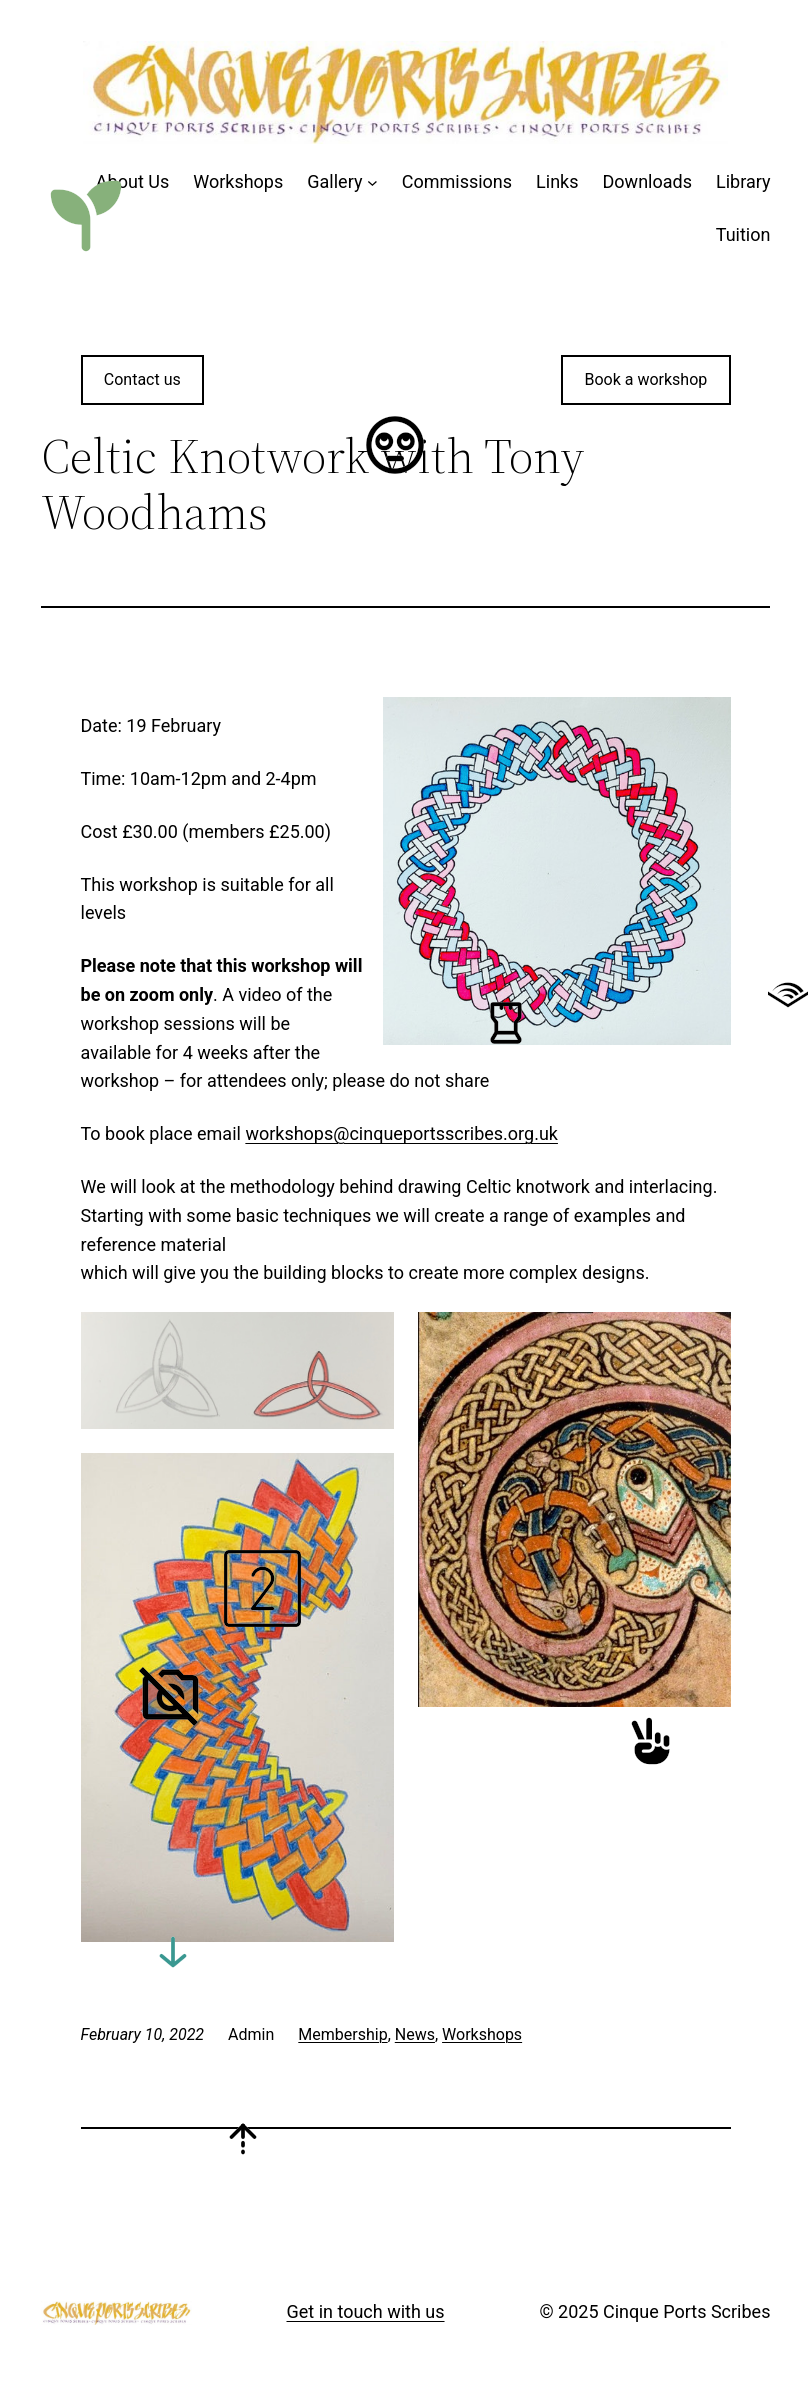 This screenshot has height=2391, width=811. Describe the element at coordinates (243, 2139) in the screenshot. I see `upload in progress or pending` at that location.